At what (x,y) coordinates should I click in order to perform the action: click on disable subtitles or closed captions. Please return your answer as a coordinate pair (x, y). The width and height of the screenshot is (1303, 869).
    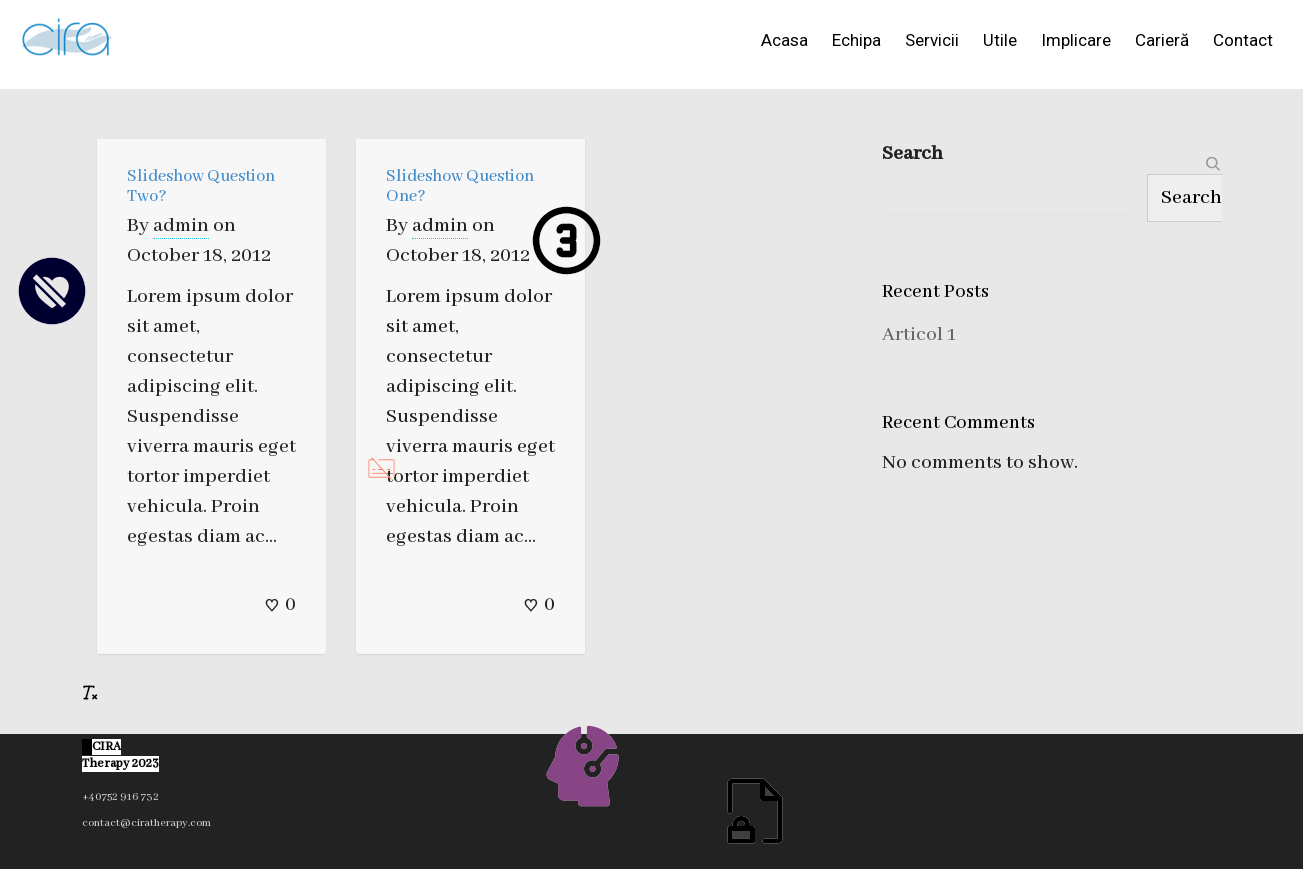
    Looking at the image, I should click on (381, 468).